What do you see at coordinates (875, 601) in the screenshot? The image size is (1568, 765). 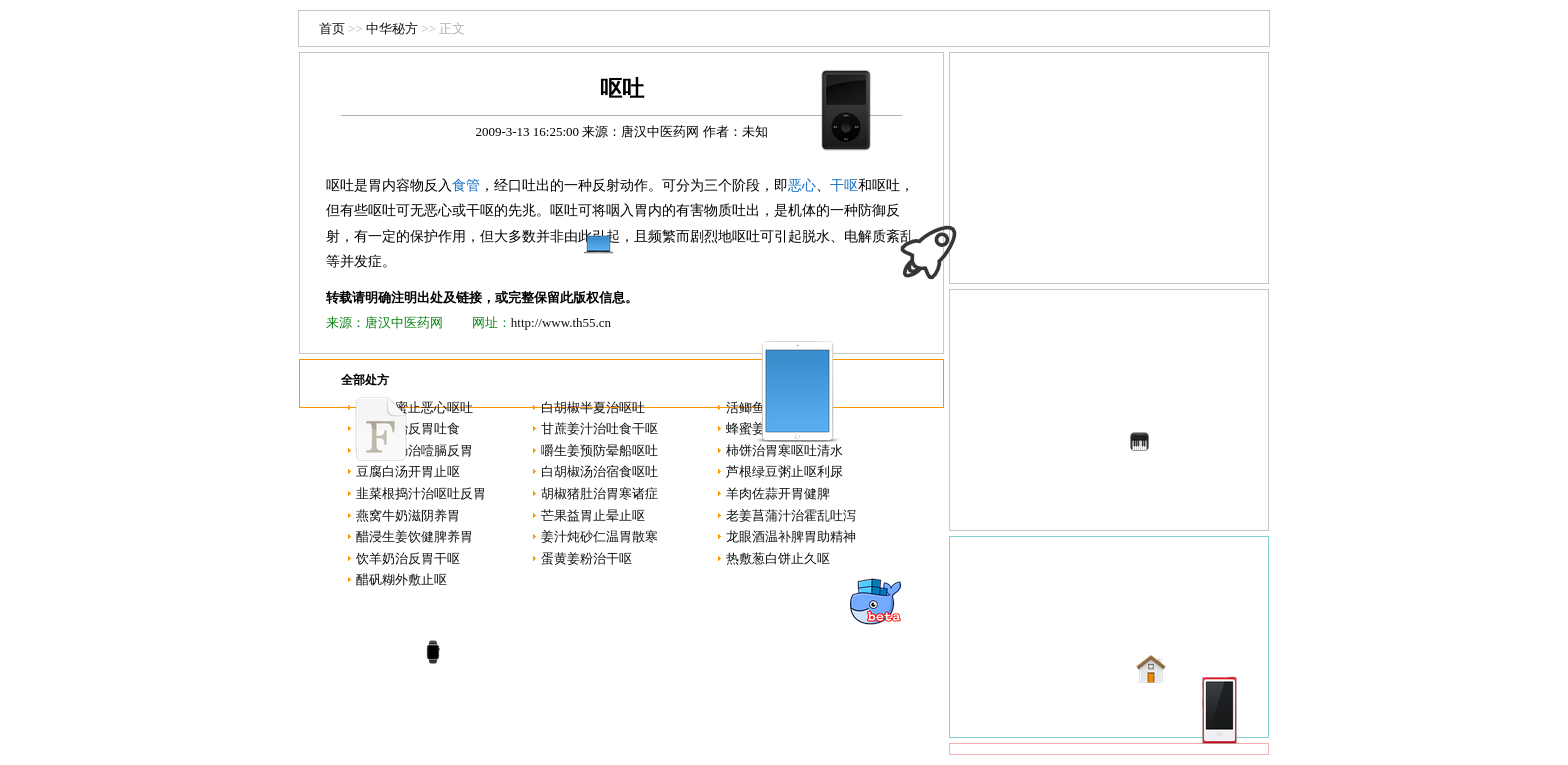 I see `launch Docker container platform` at bounding box center [875, 601].